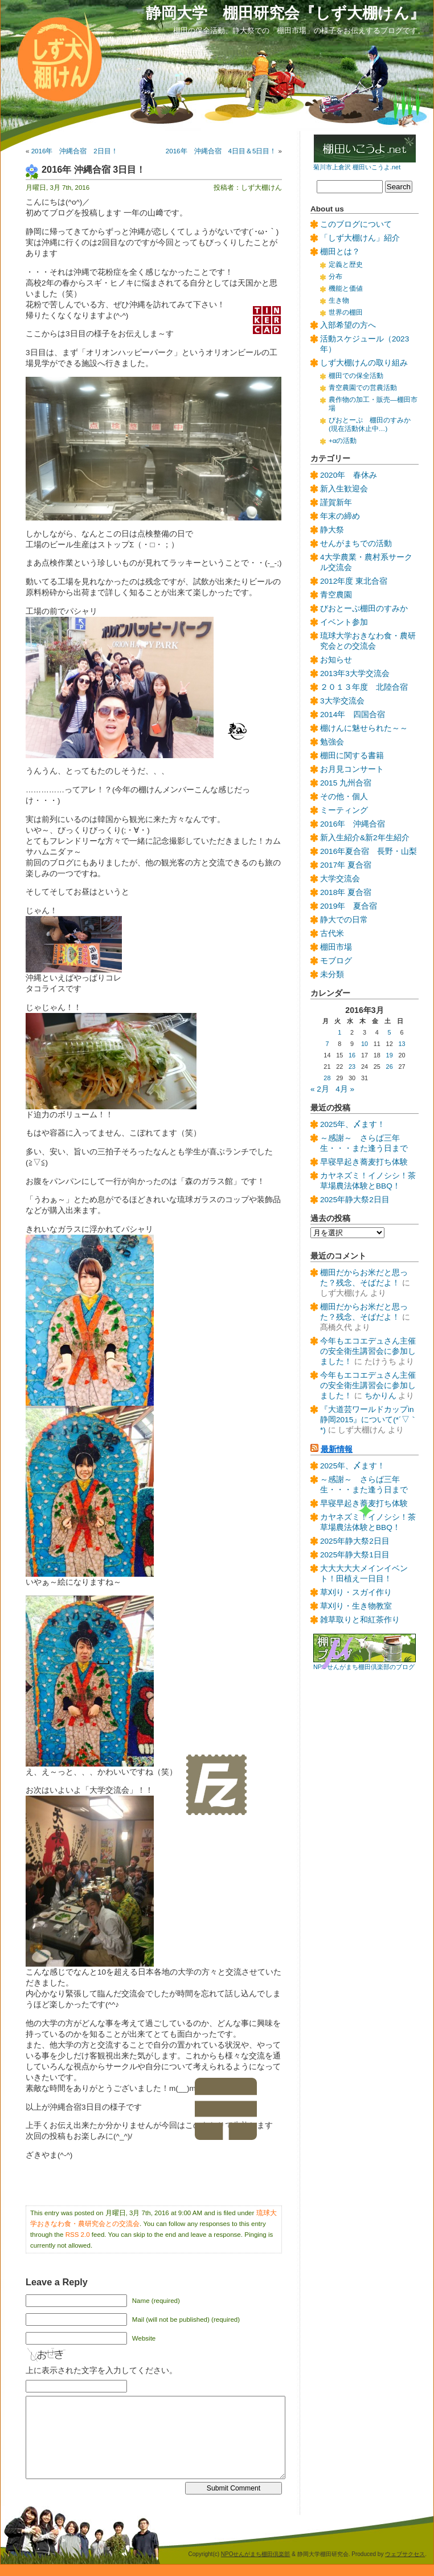  Describe the element at coordinates (366, 1511) in the screenshot. I see `open Google Gemini AI assistant` at that location.